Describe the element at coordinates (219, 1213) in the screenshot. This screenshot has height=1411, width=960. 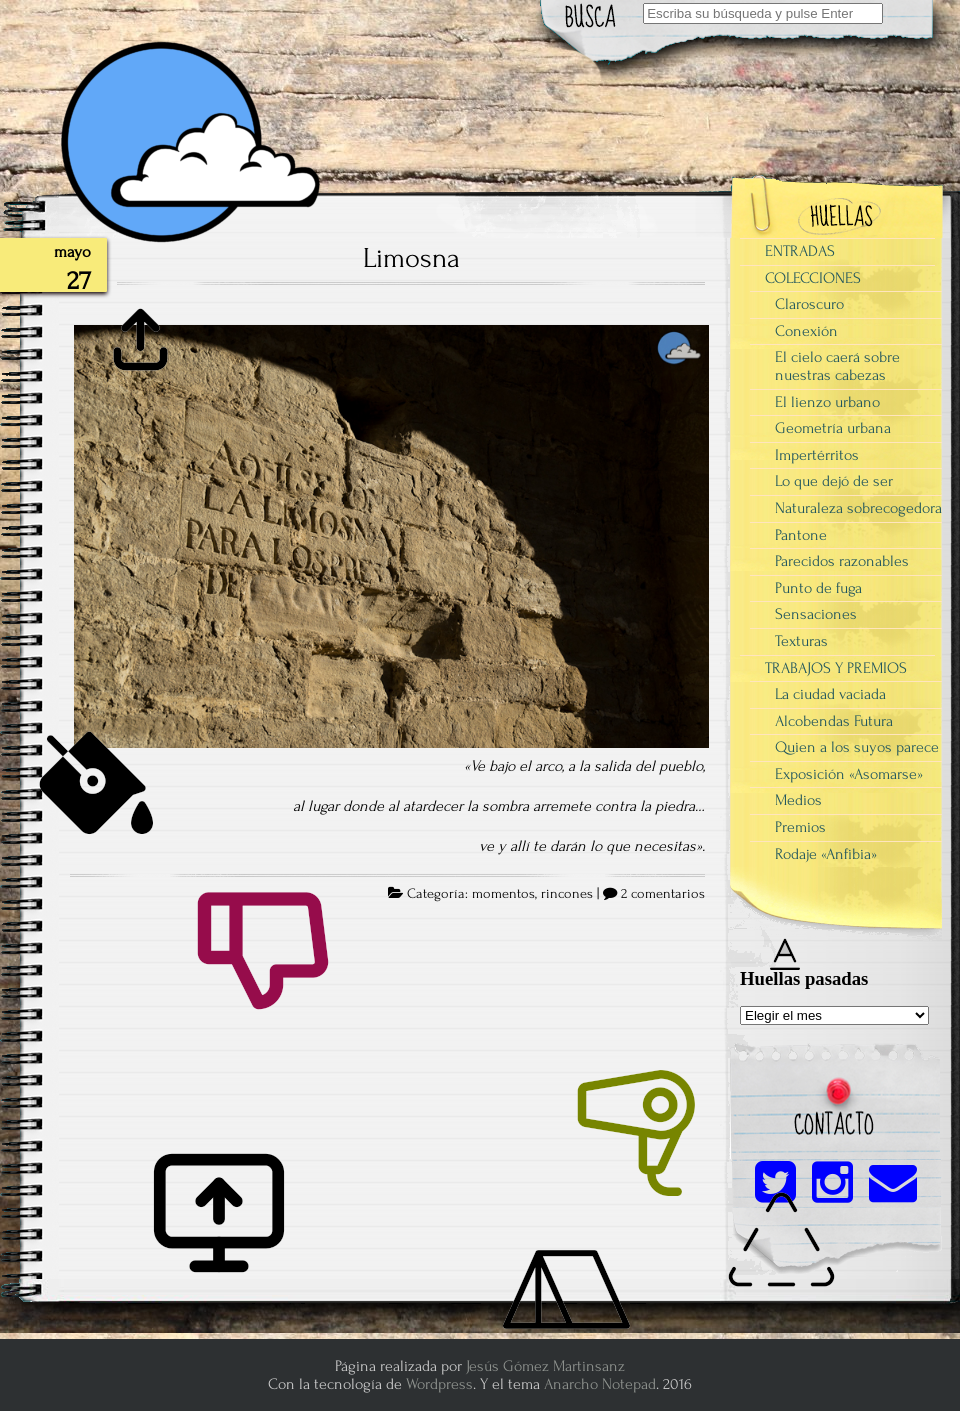
I see `upload file to display or screen` at that location.